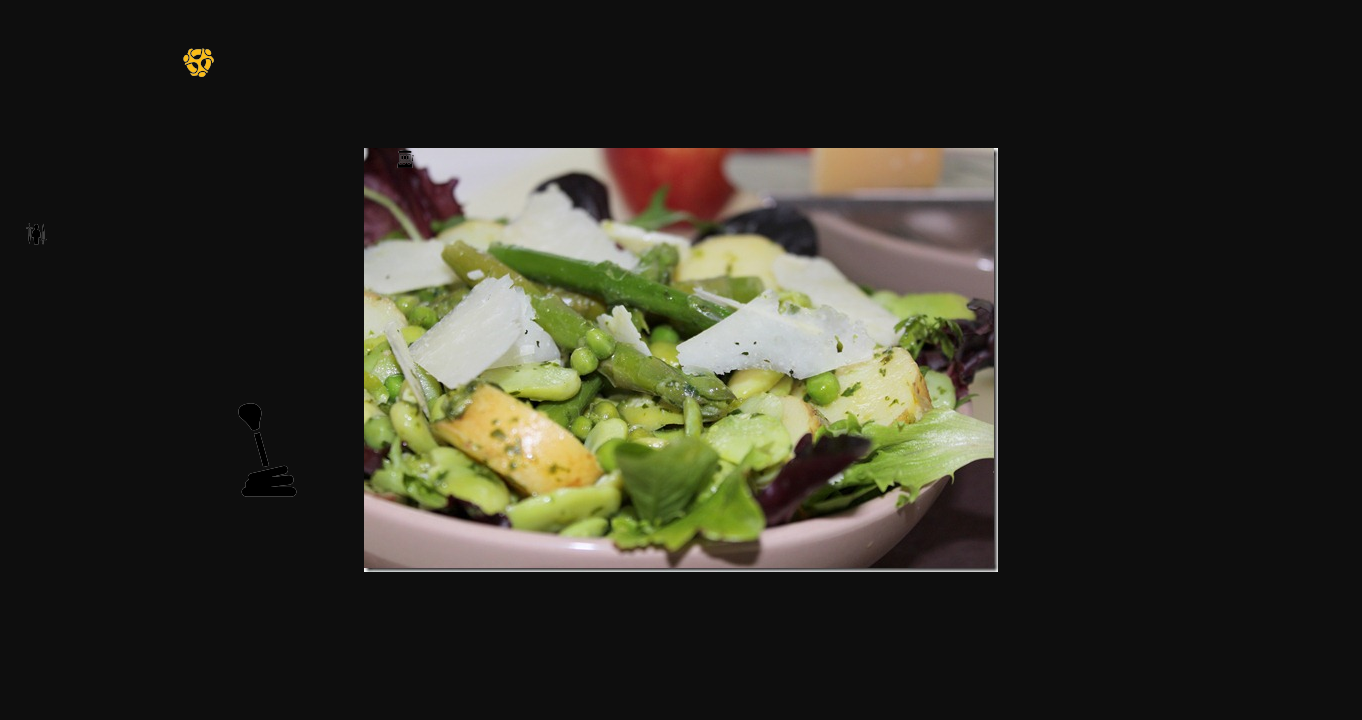 This screenshot has width=1362, height=720. I want to click on open slot machine game, so click(405, 159).